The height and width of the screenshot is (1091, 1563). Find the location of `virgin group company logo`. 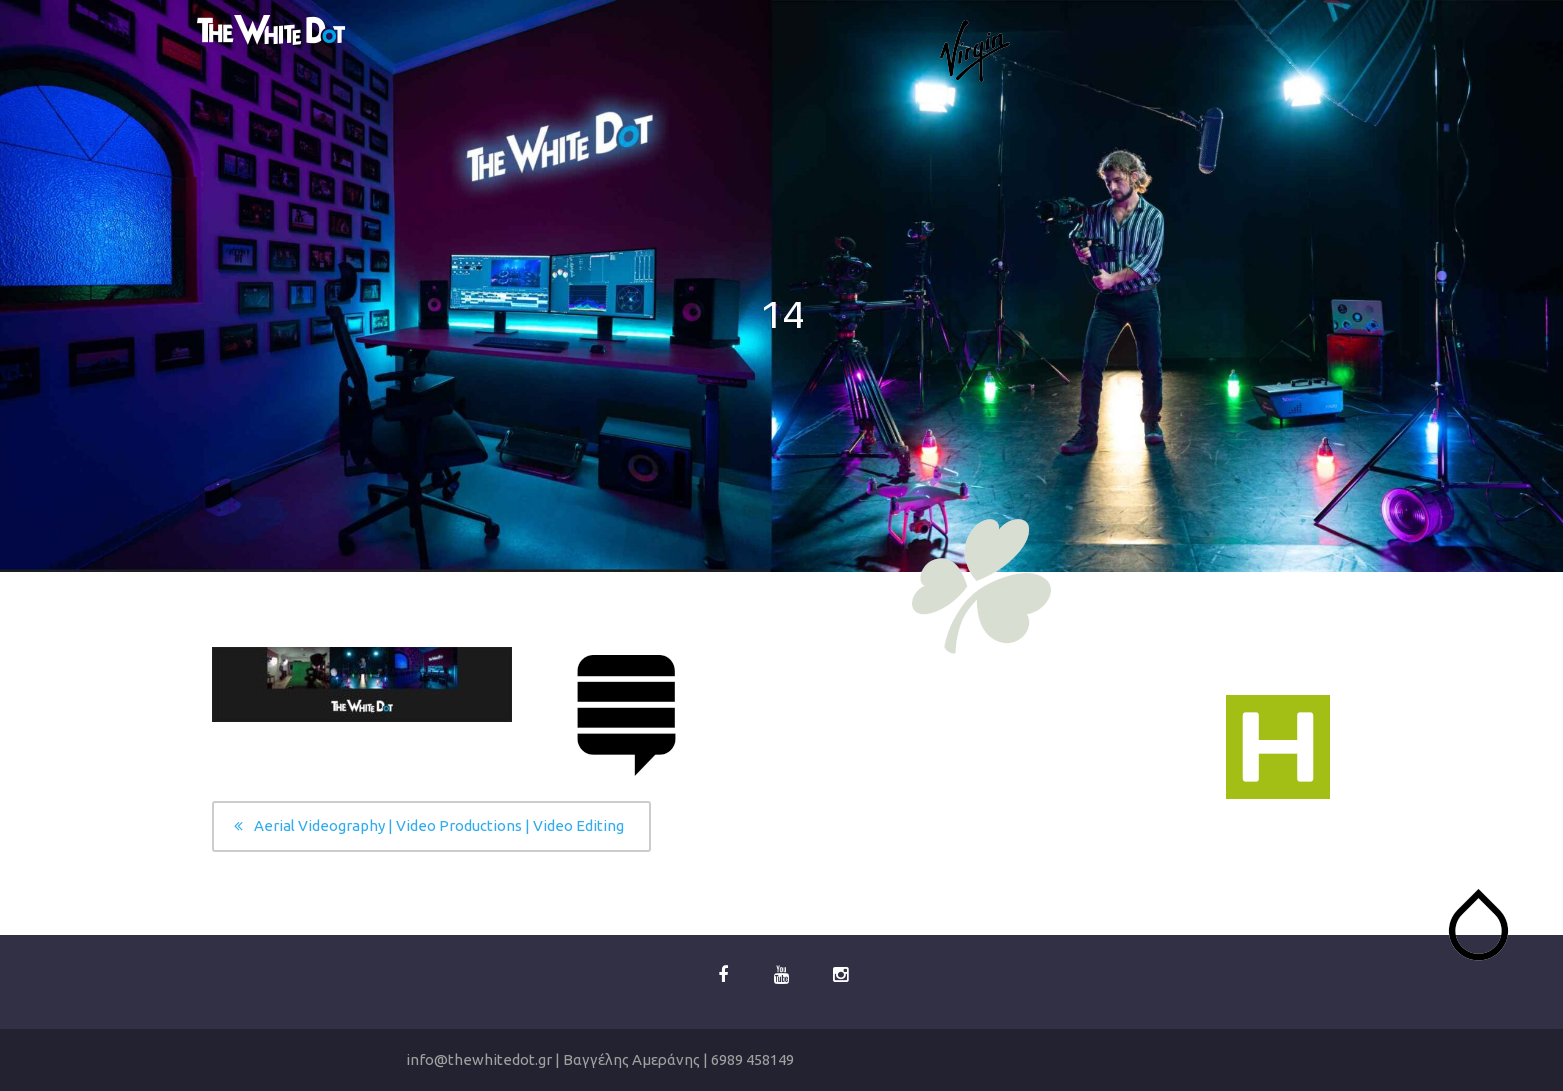

virgin group company logo is located at coordinates (975, 51).